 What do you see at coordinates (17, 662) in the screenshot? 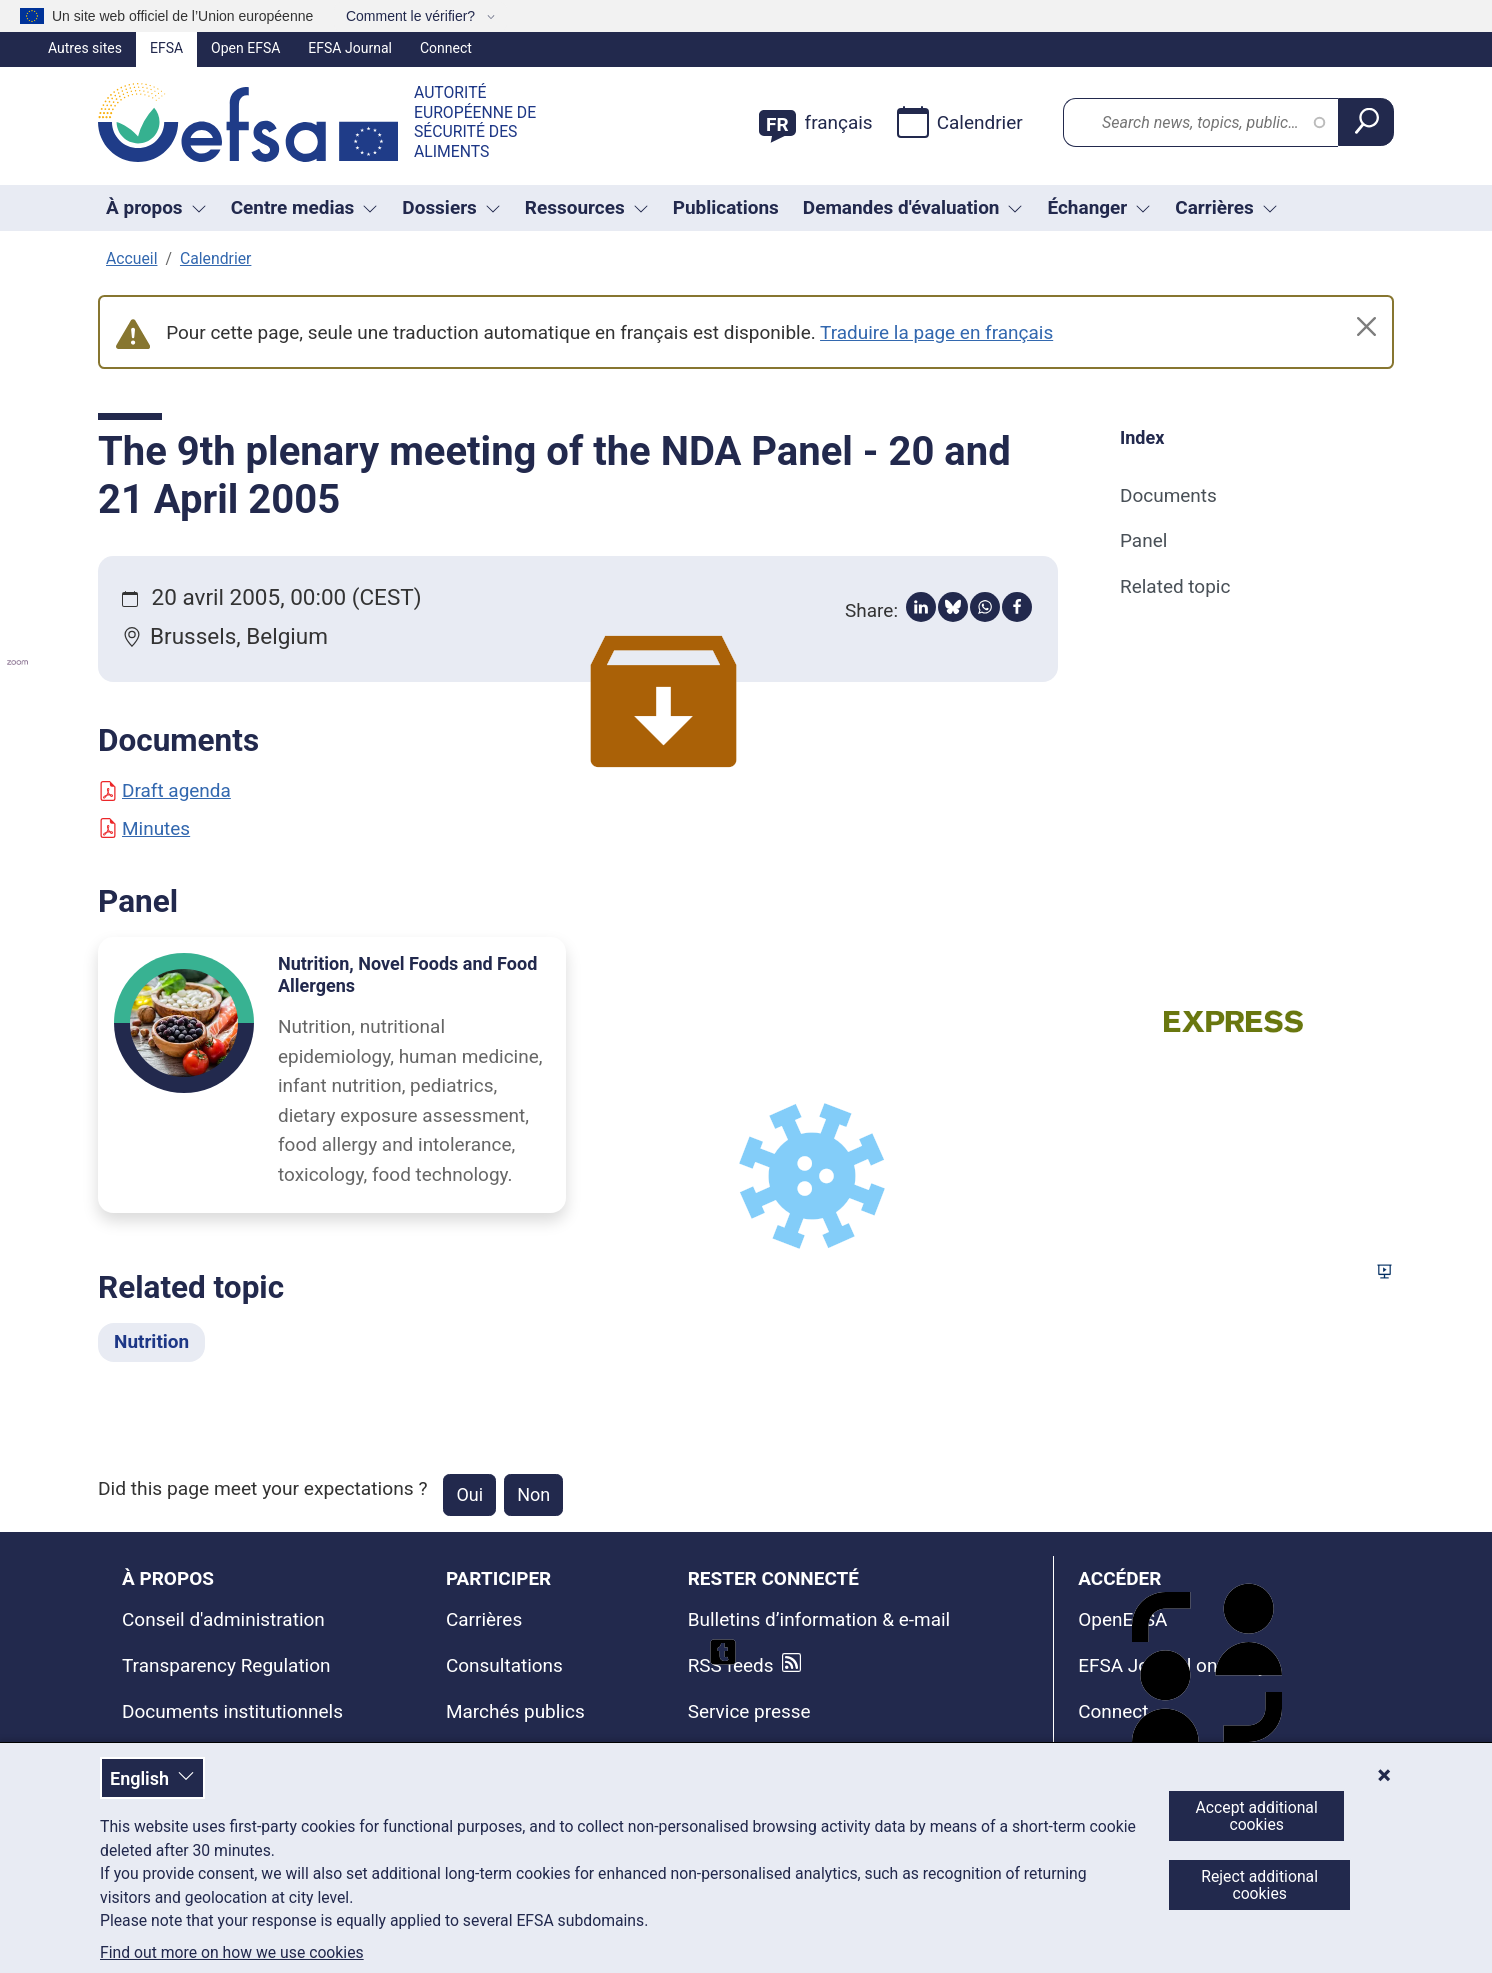
I see `open Zoom video conferencing app` at bounding box center [17, 662].